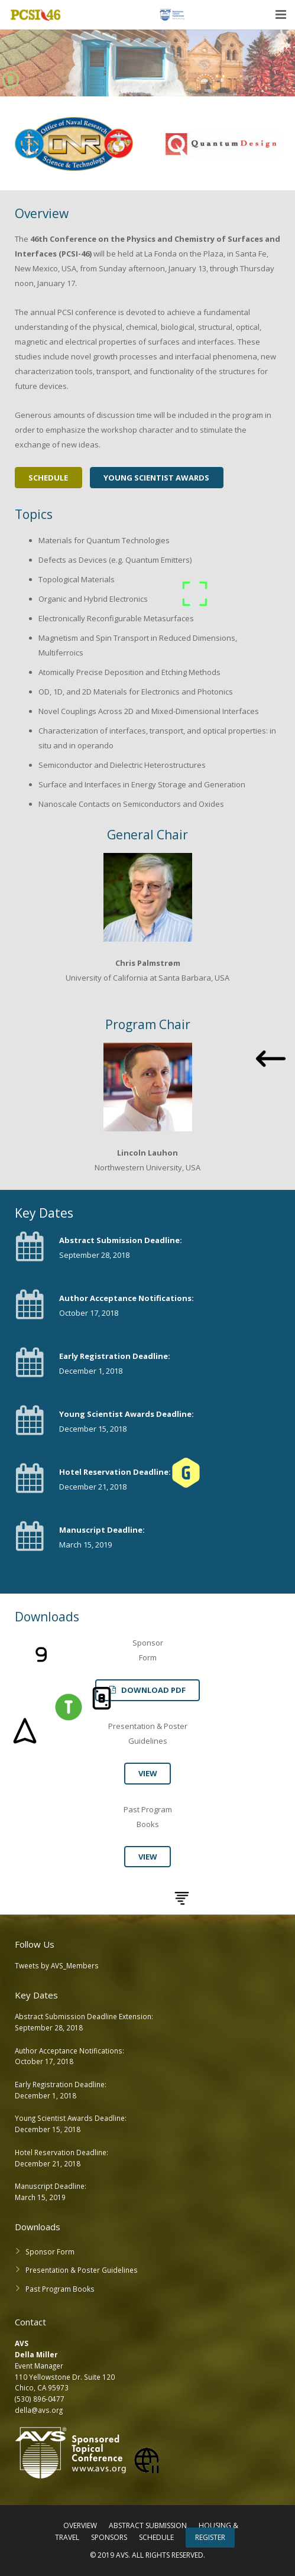  I want to click on navigate to current direction, so click(25, 1731).